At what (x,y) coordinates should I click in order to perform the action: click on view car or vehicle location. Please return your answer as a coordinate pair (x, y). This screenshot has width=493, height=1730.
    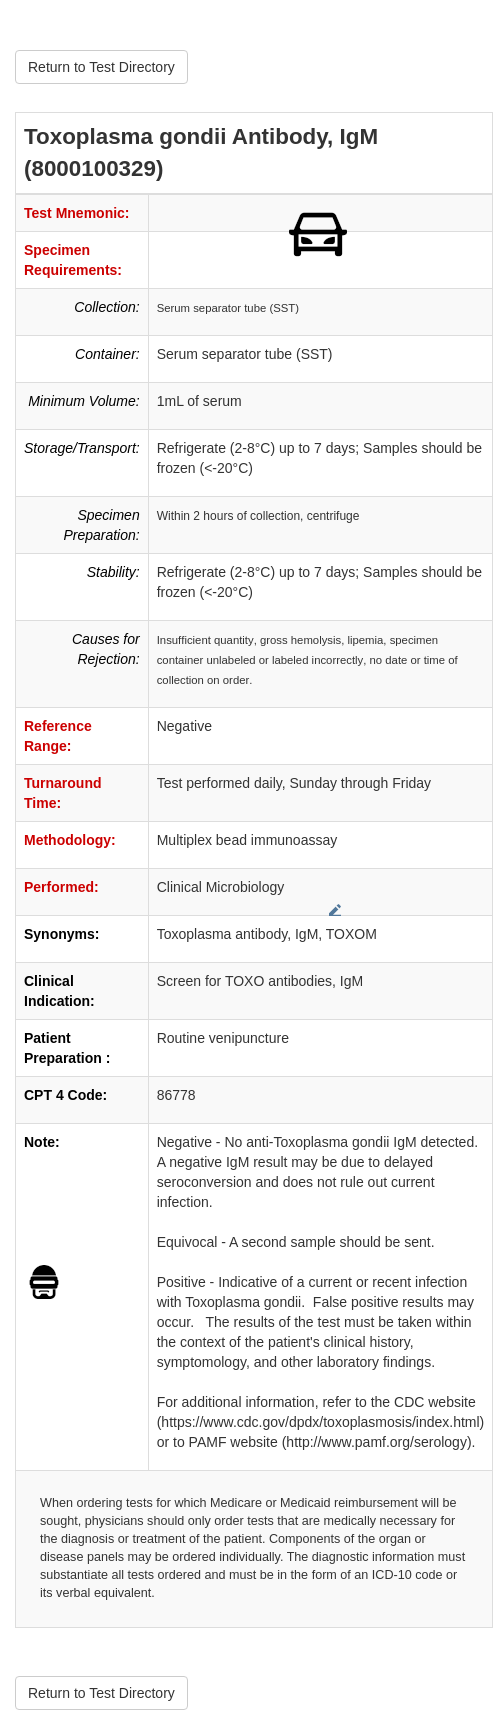
    Looking at the image, I should click on (318, 232).